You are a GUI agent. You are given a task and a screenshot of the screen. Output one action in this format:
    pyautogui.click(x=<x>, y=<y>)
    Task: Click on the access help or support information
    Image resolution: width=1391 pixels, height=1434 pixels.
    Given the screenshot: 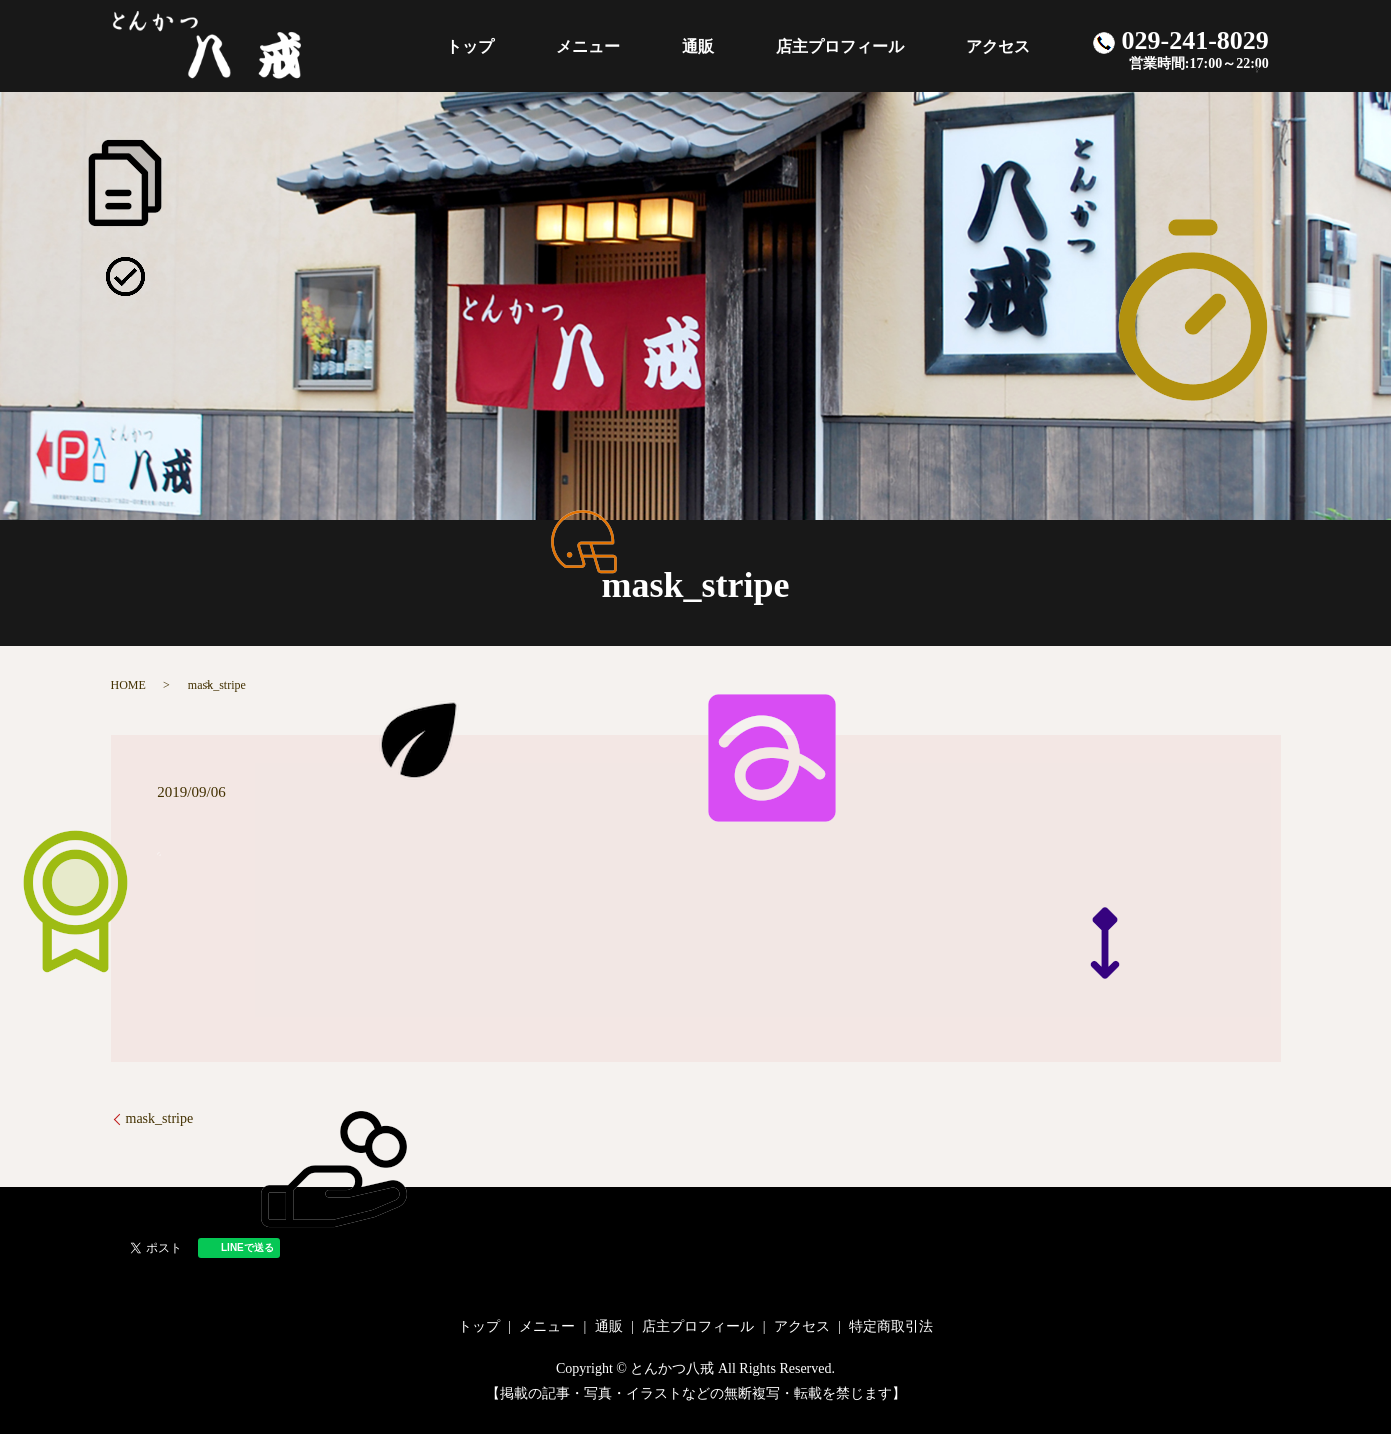 What is the action you would take?
    pyautogui.click(x=1257, y=69)
    